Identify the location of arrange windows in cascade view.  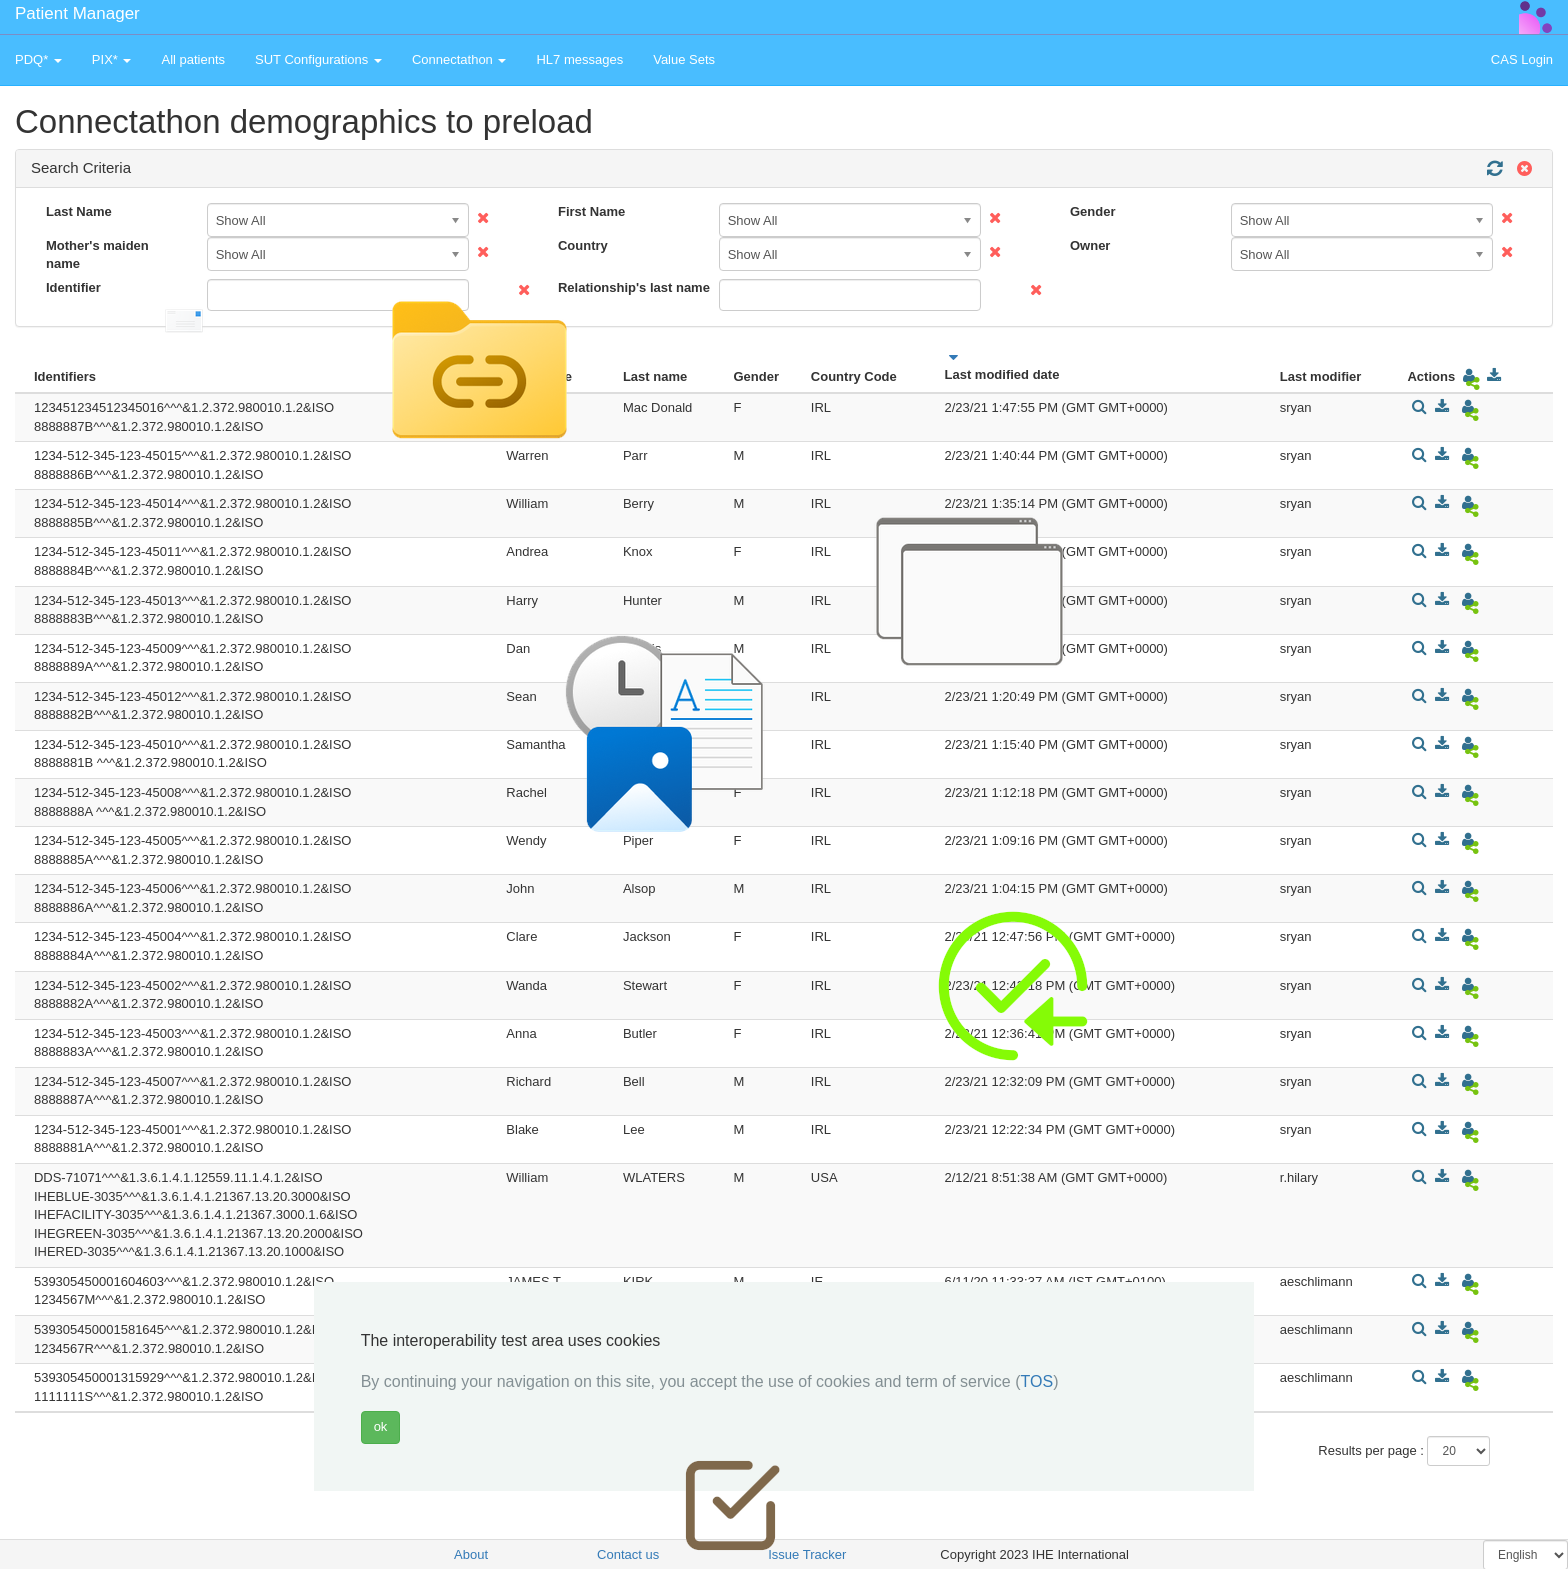
(969, 591).